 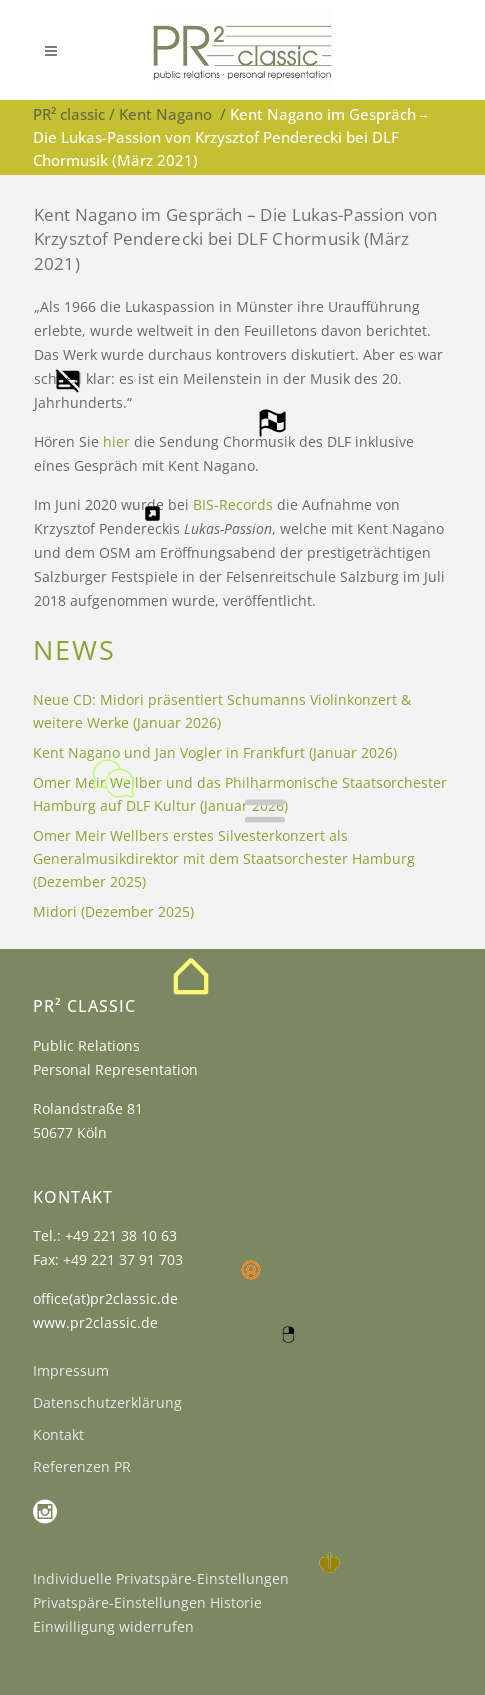 I want to click on open WeChat messaging app, so click(x=113, y=778).